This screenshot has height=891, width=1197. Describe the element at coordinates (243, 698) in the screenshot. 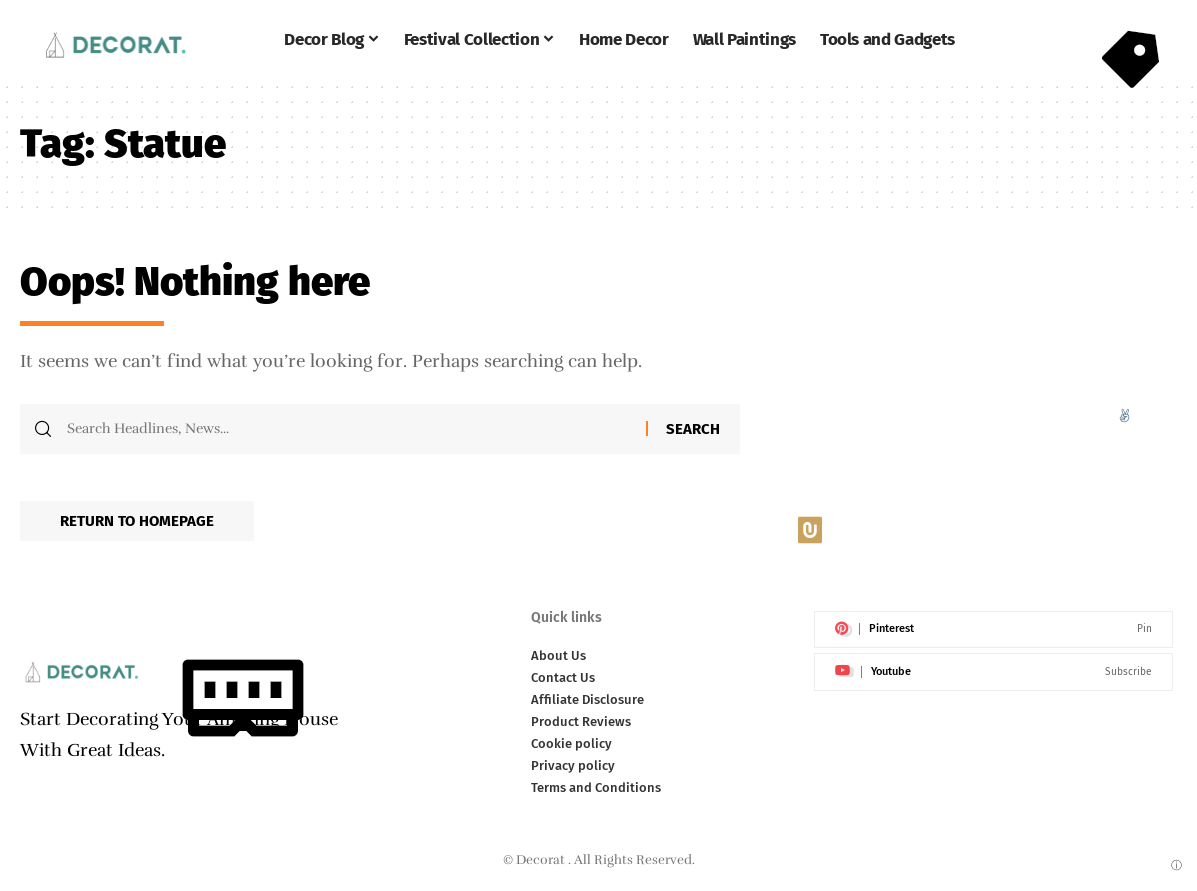

I see `view system RAM or memory status` at that location.